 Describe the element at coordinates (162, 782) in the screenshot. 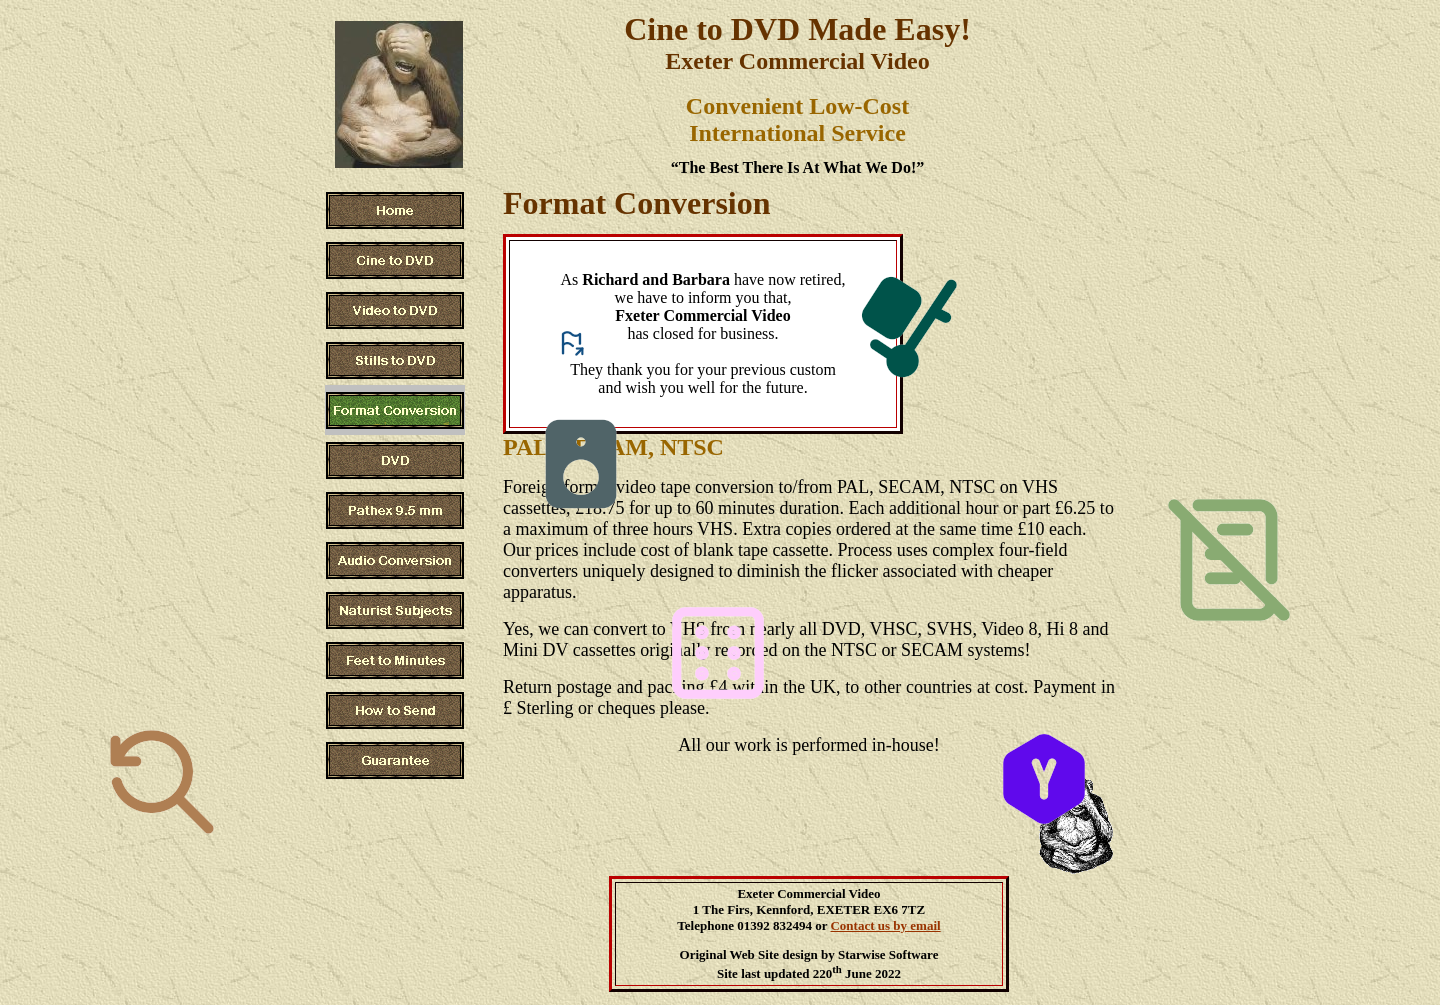

I see `reset zoom to default level` at that location.